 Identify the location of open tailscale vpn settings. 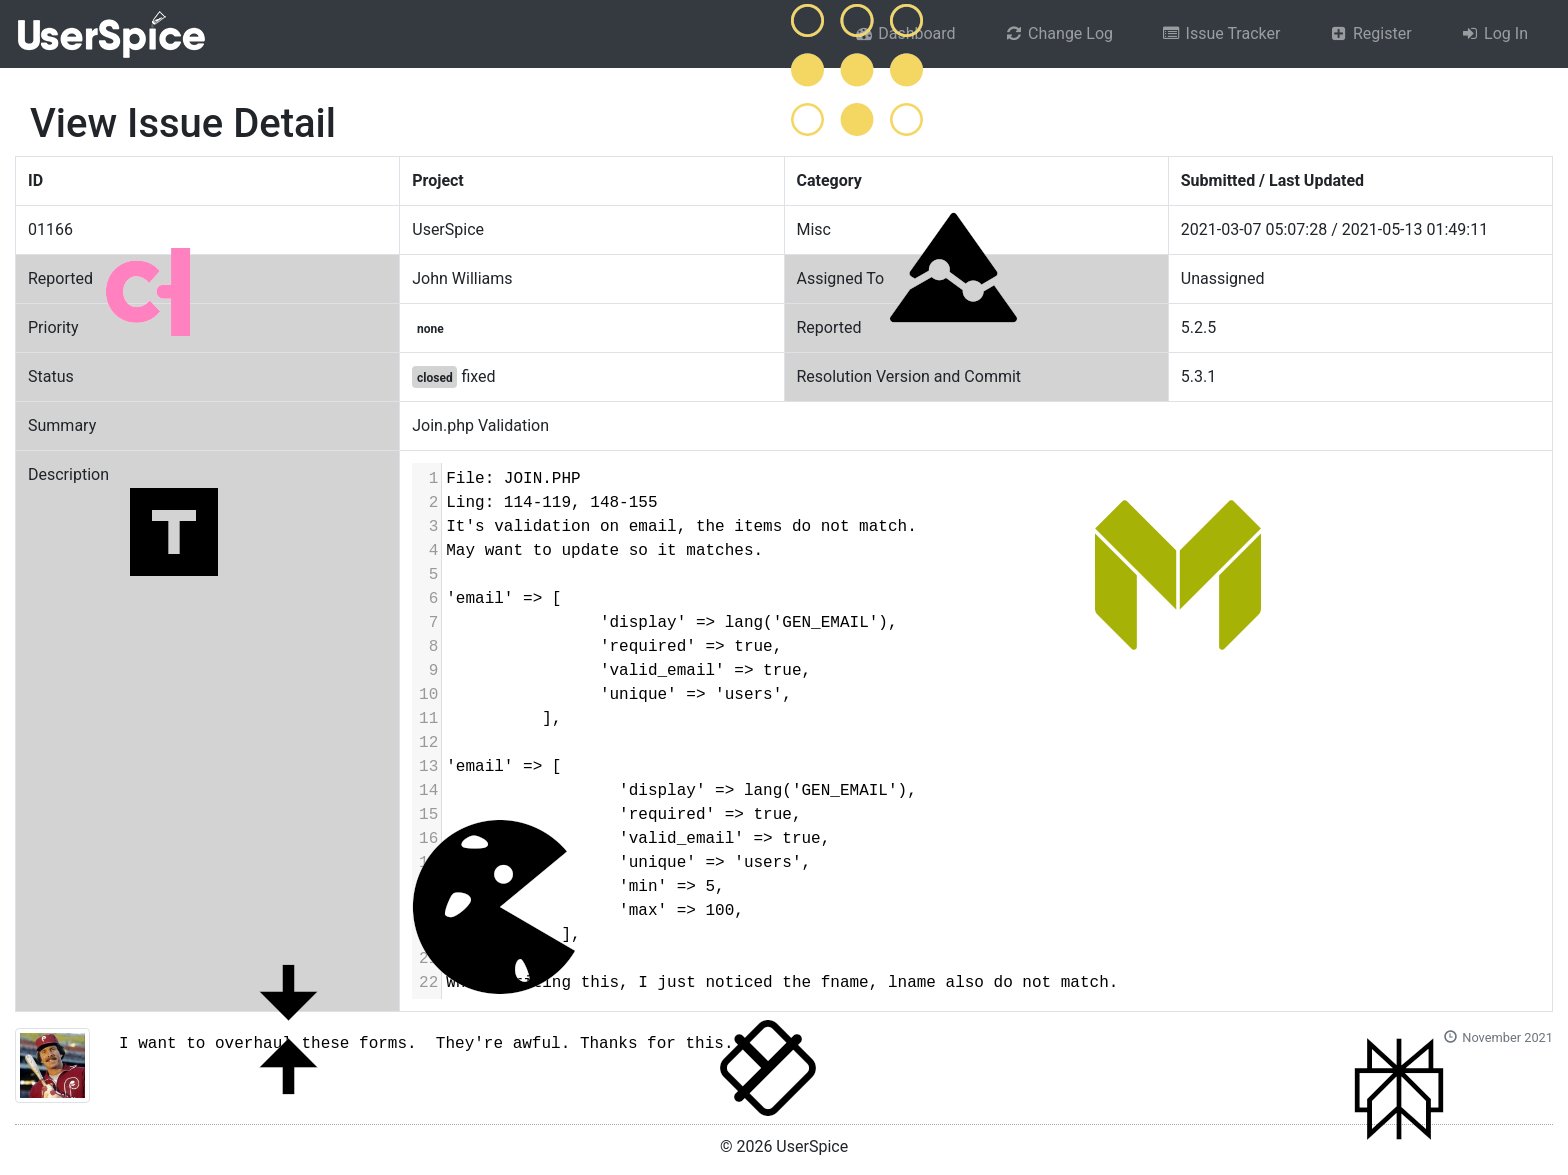
(857, 70).